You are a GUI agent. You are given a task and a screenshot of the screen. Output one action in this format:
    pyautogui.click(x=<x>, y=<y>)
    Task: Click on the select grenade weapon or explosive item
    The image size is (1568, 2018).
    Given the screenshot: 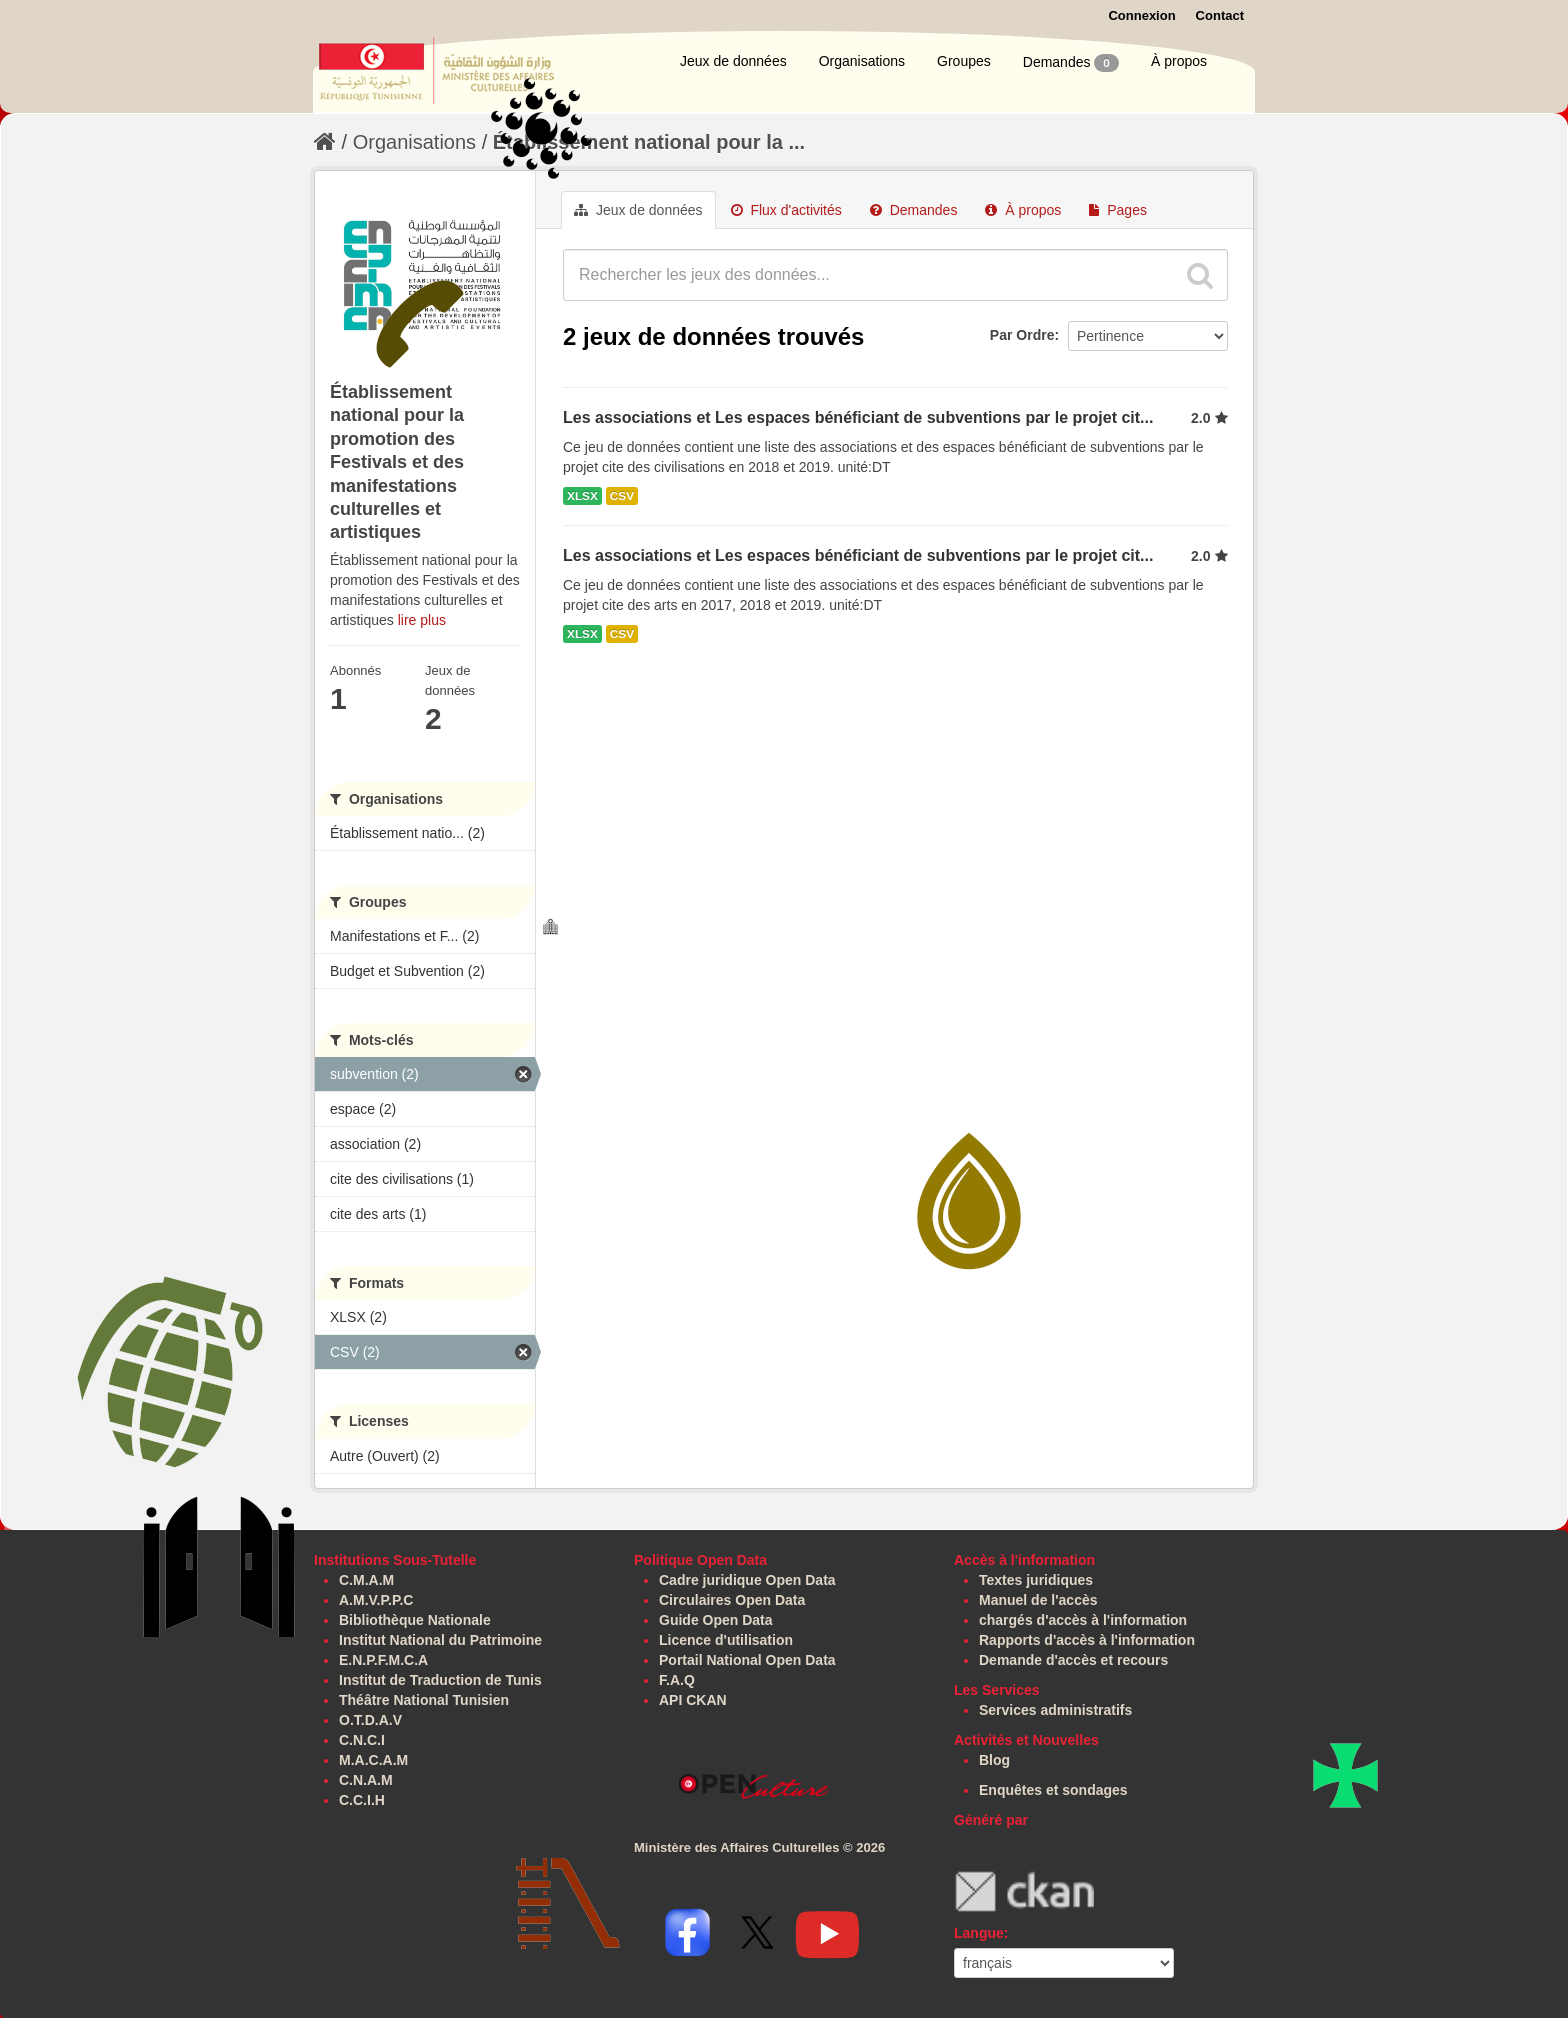 What is the action you would take?
    pyautogui.click(x=165, y=1370)
    